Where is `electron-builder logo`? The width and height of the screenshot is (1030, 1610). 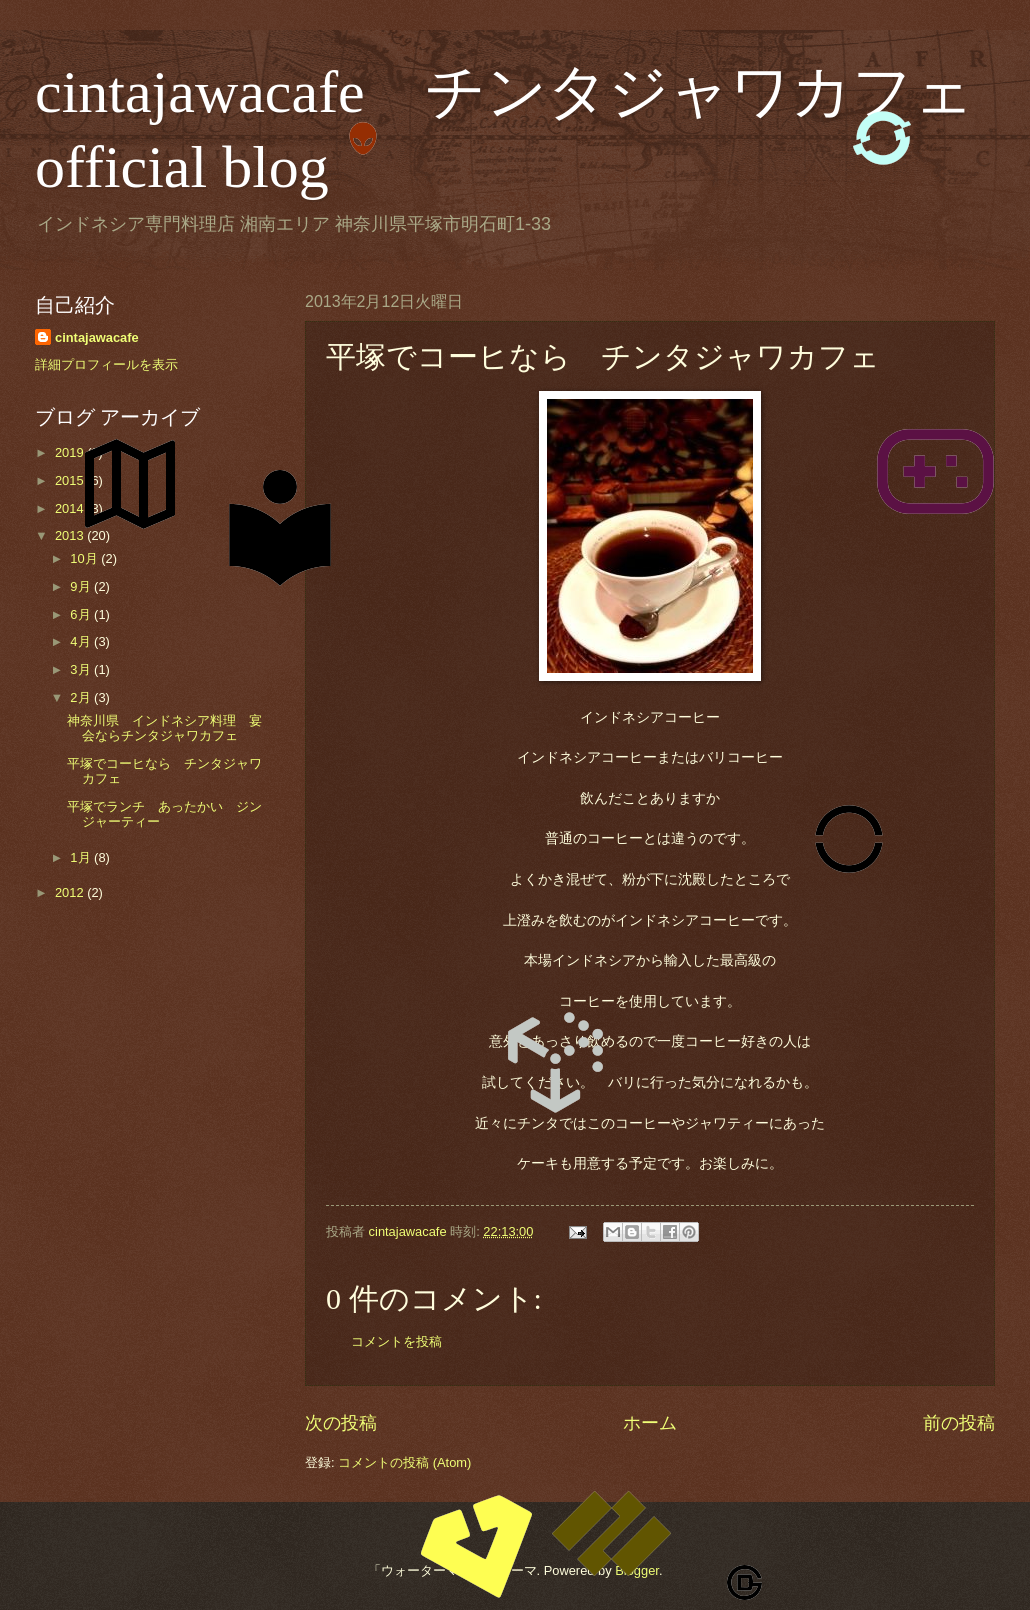
electron-builder logo is located at coordinates (280, 528).